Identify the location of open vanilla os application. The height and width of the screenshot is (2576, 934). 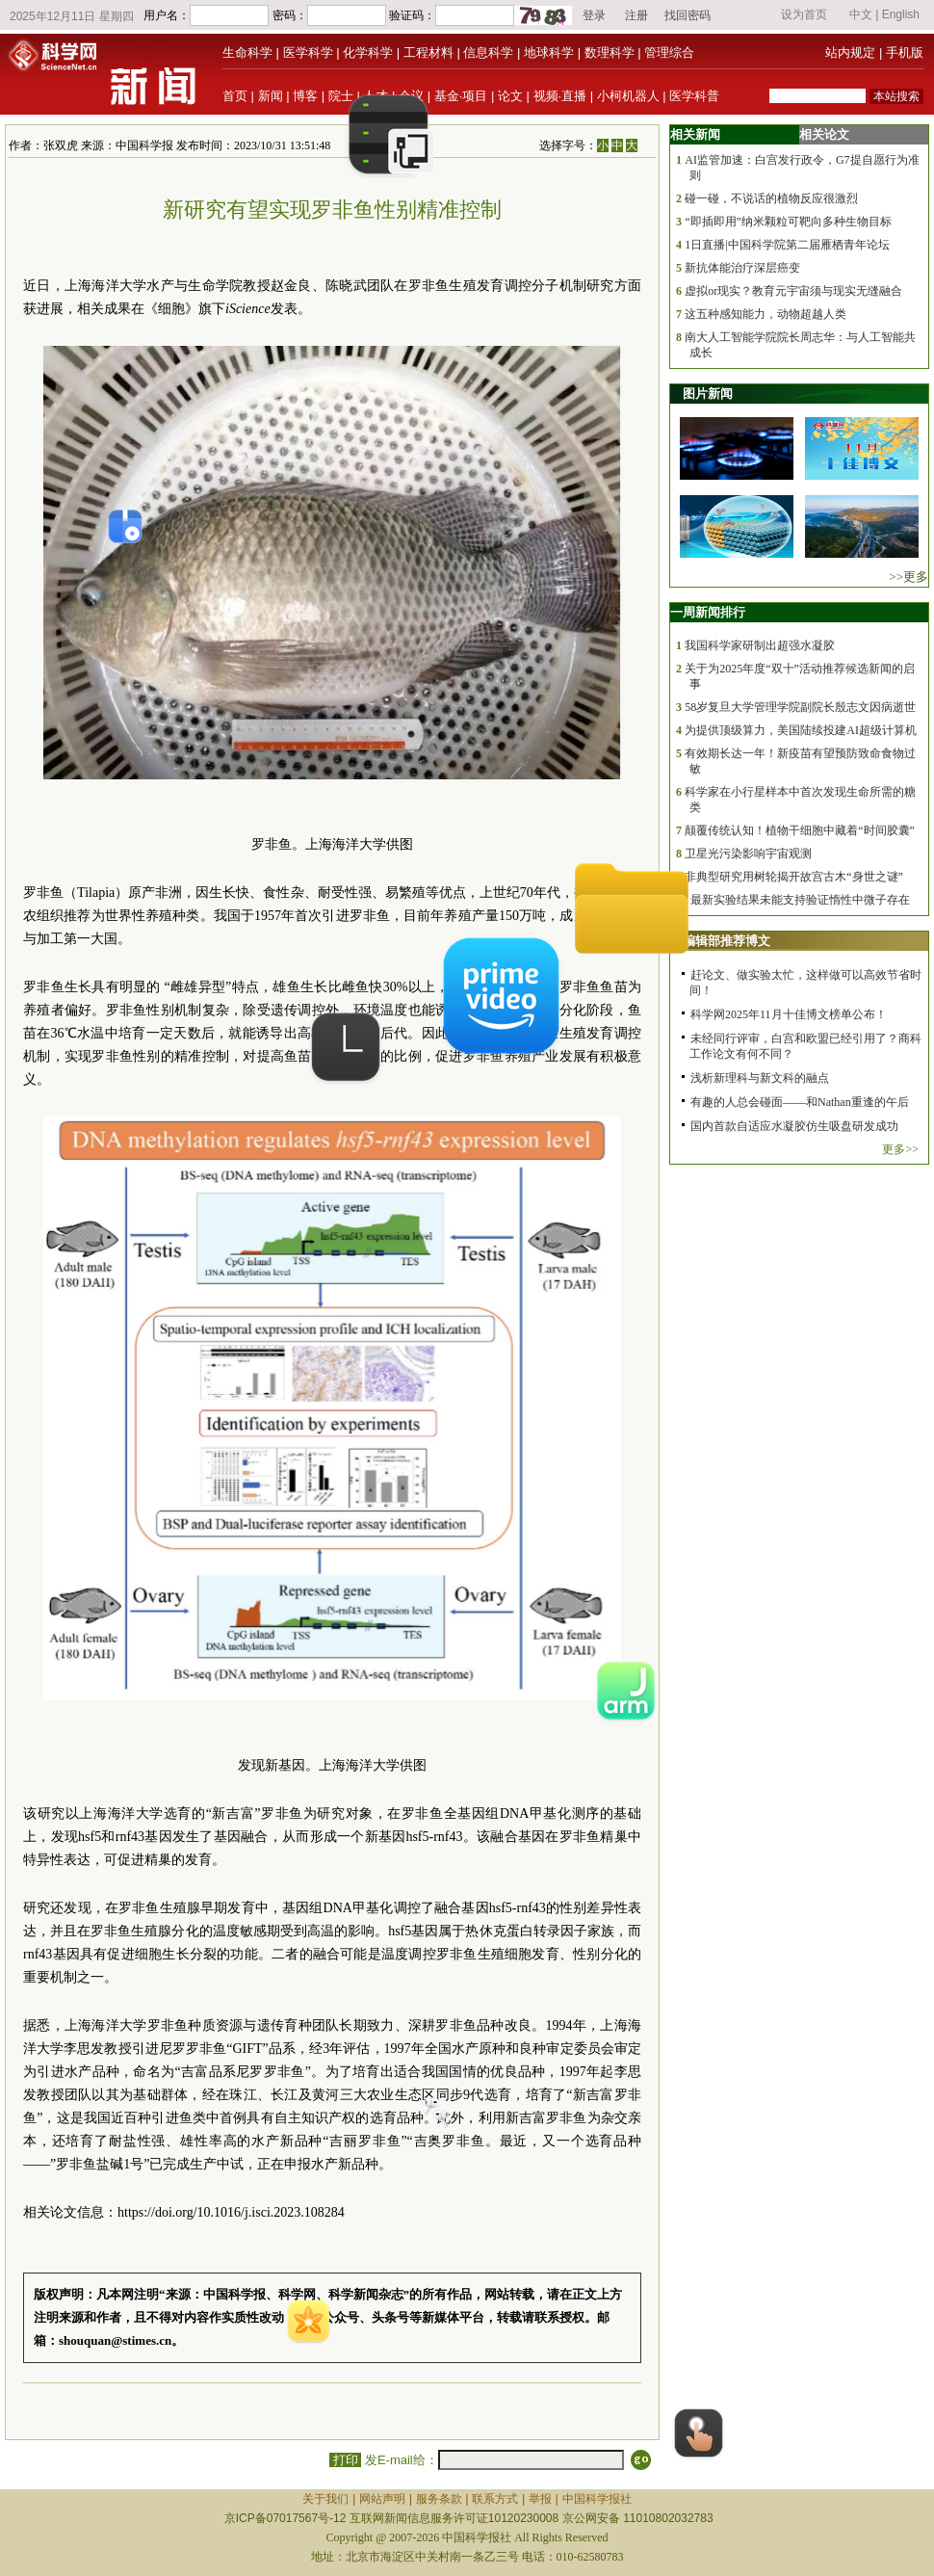
(308, 2321).